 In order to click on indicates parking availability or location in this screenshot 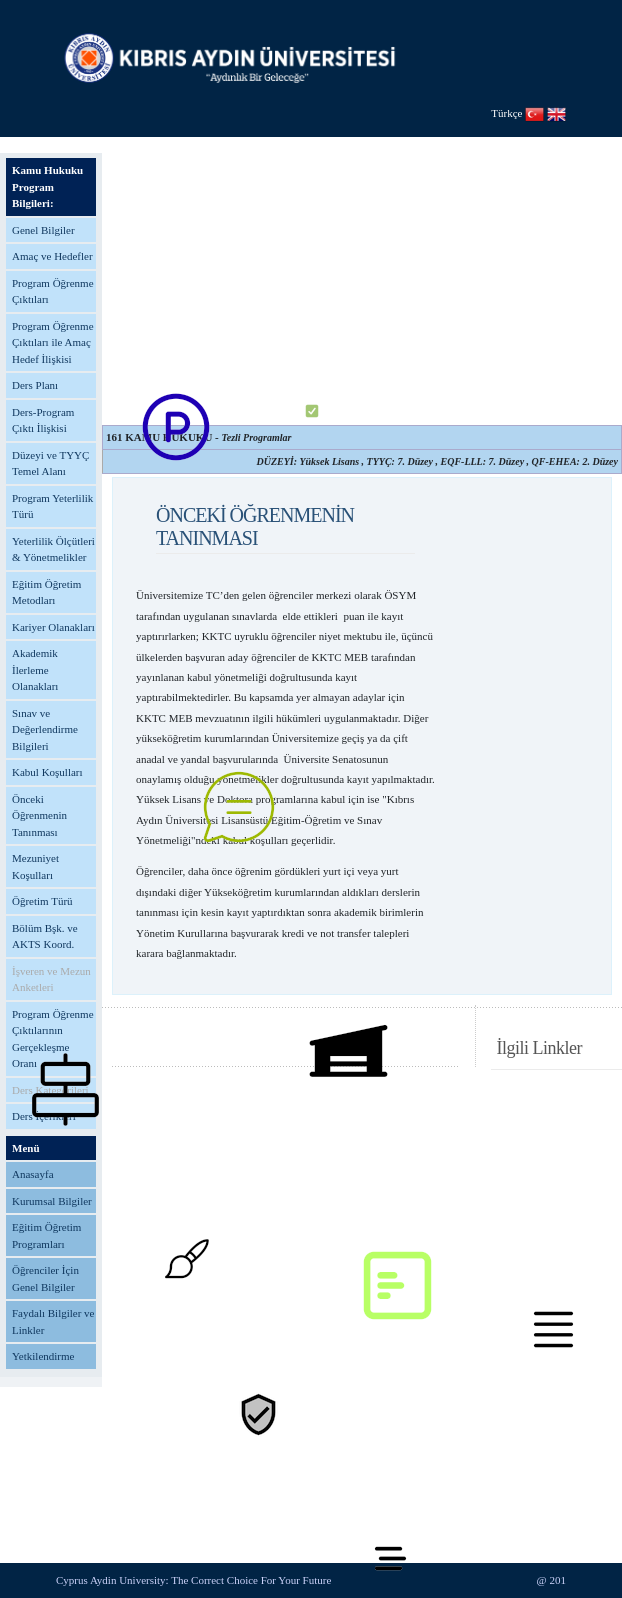, I will do `click(176, 427)`.